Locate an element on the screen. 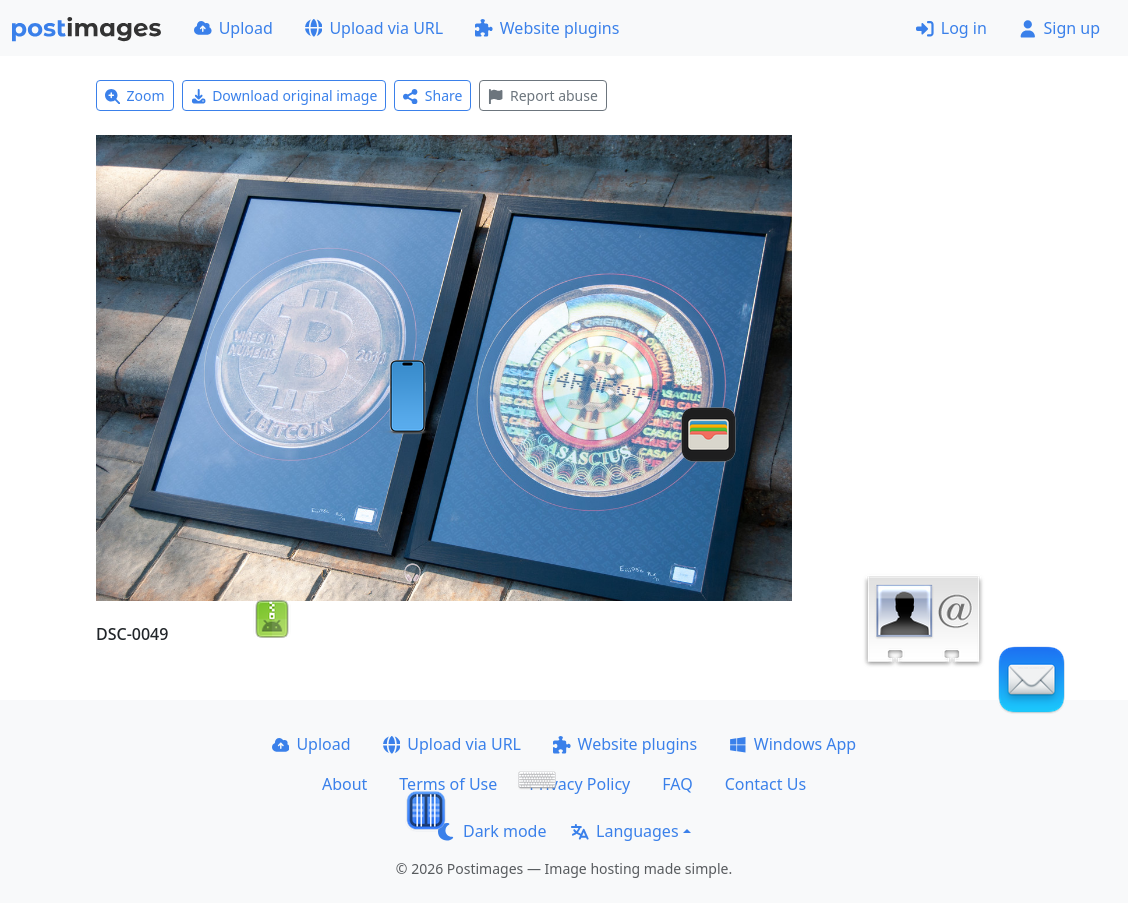 Image resolution: width=1128 pixels, height=903 pixels. open contacts app is located at coordinates (923, 619).